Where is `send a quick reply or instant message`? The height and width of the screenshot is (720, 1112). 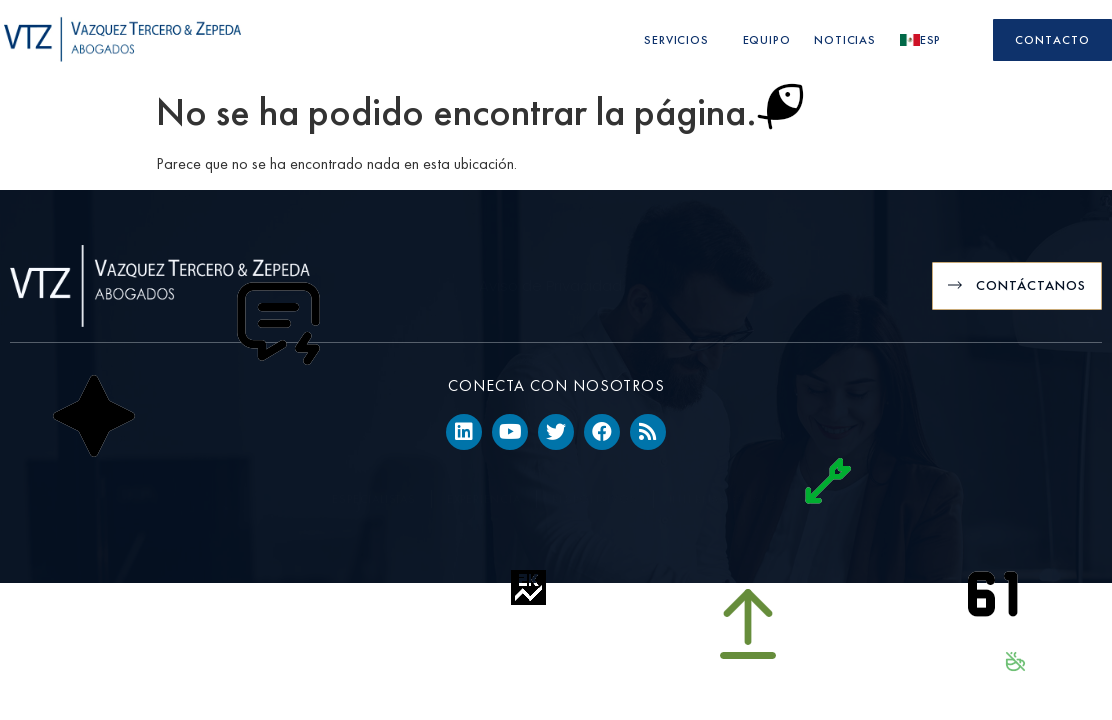 send a quick reply or instant message is located at coordinates (278, 319).